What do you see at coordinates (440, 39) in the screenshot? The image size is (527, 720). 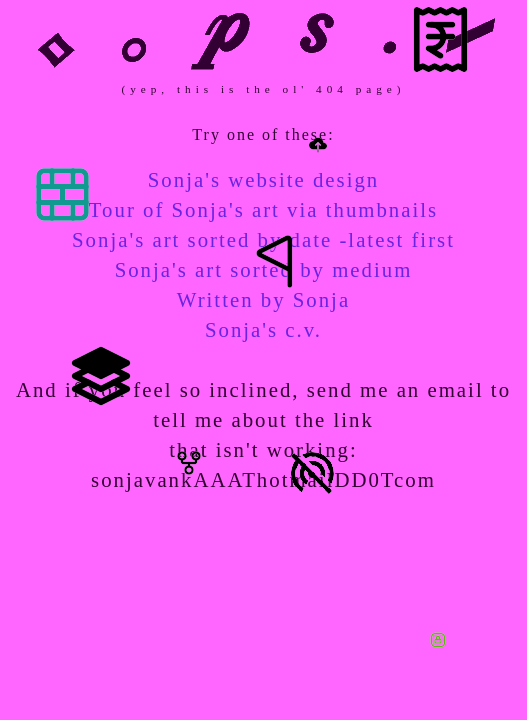 I see `view transaction receipt in indian rupees` at bounding box center [440, 39].